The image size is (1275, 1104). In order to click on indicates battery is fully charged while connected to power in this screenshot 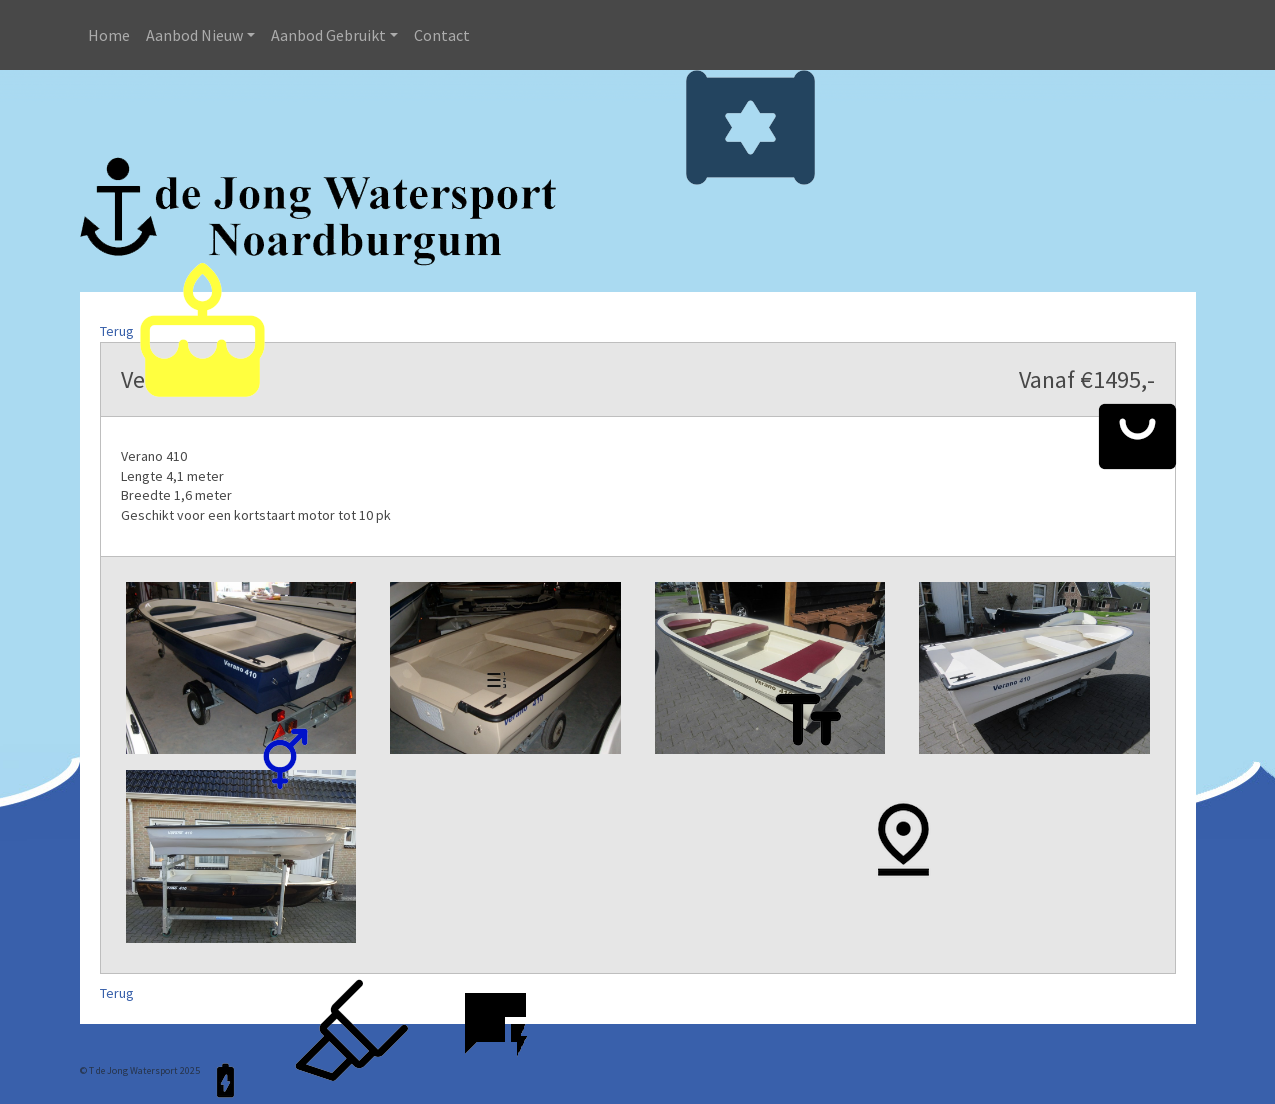, I will do `click(225, 1080)`.